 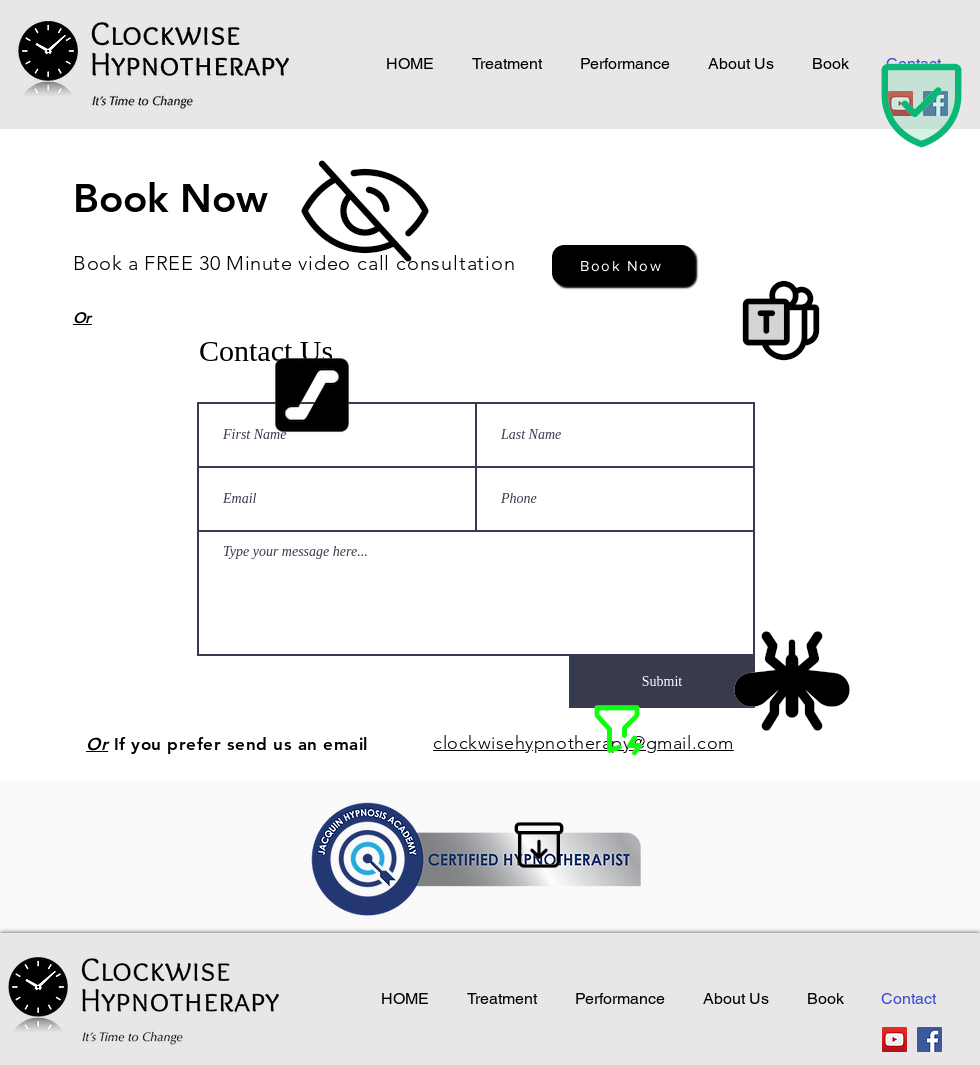 I want to click on indicates escalator access nearby, so click(x=312, y=395).